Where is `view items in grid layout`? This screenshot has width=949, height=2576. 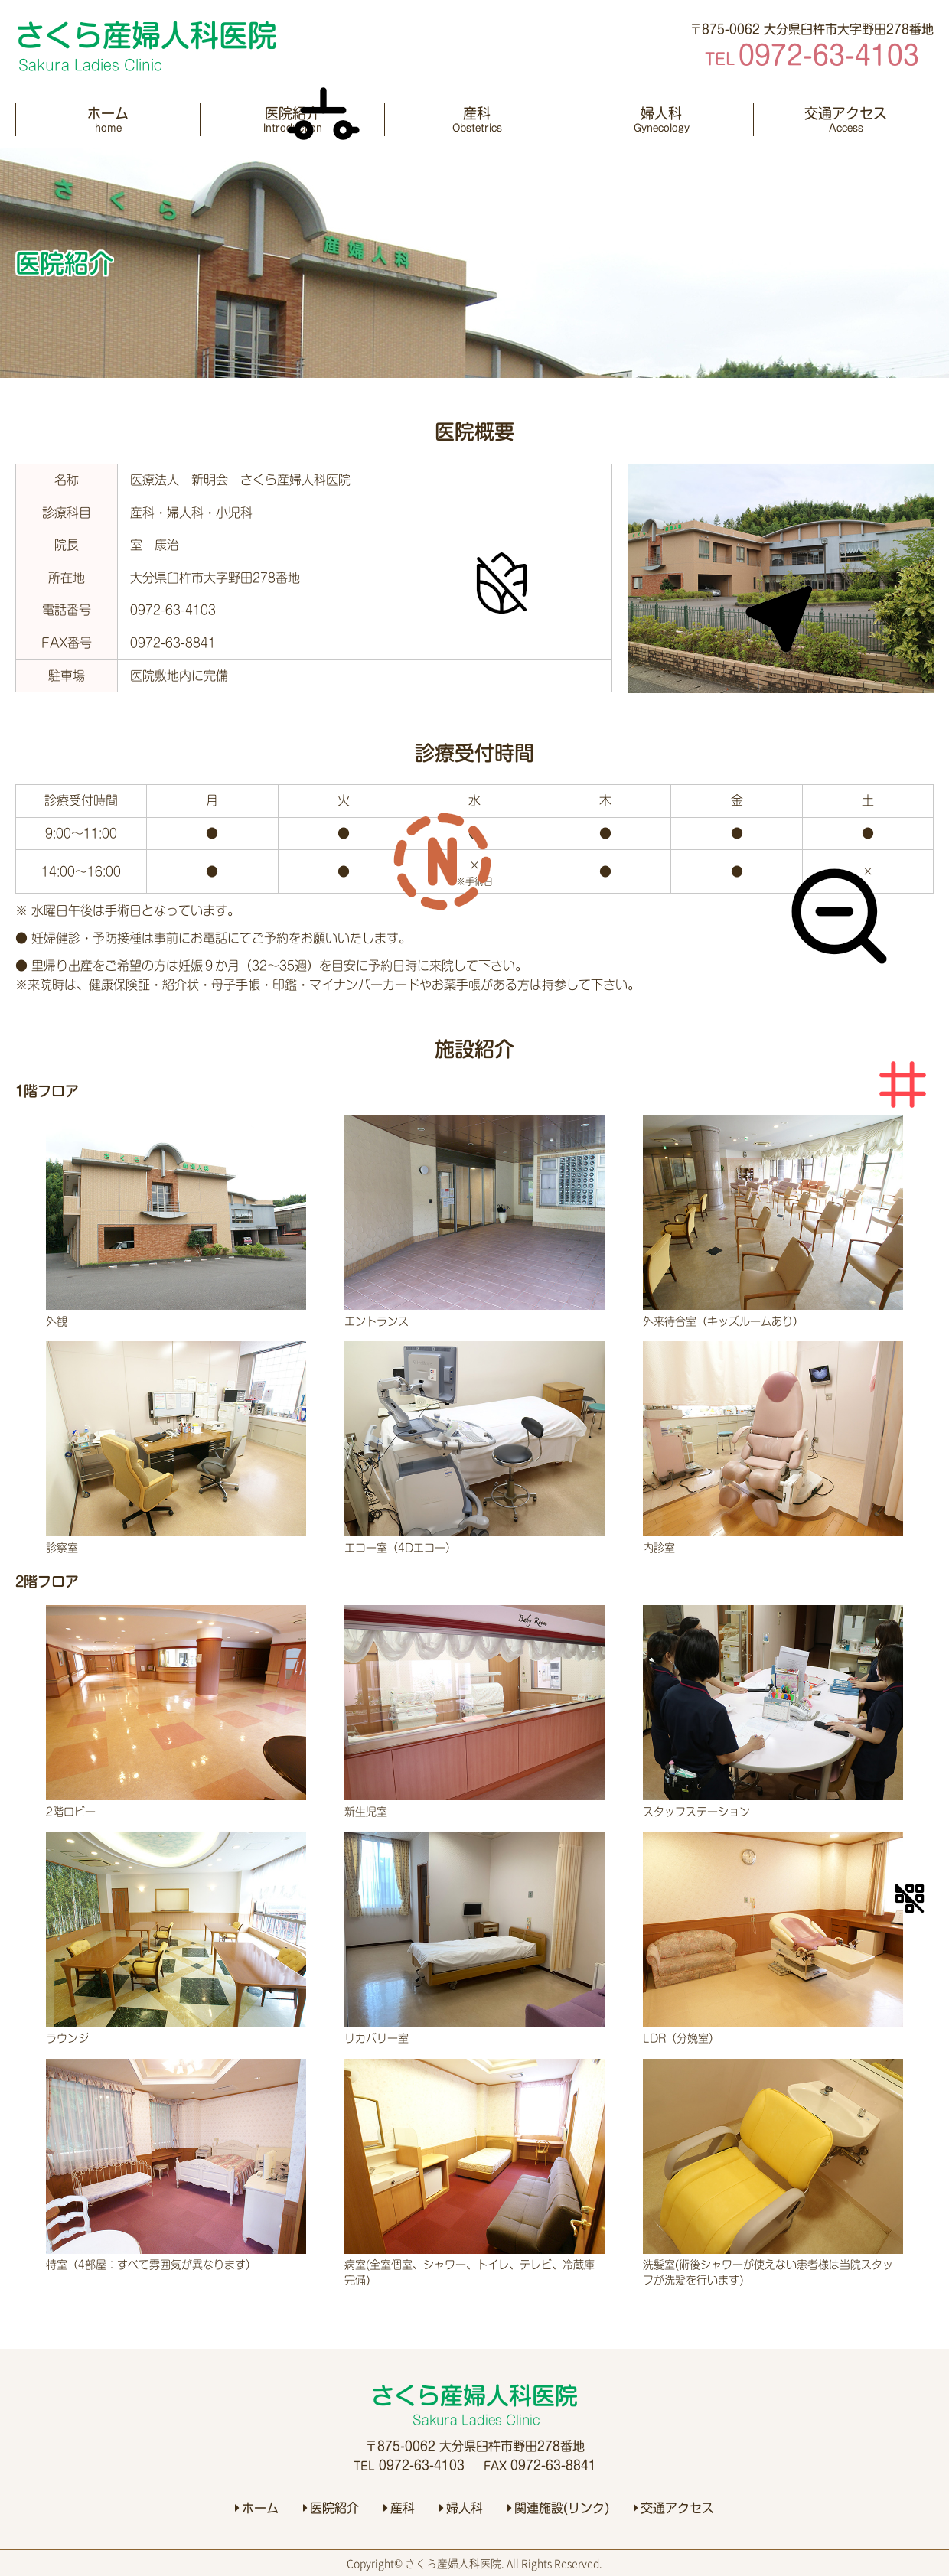 view items in grid layout is located at coordinates (902, 1084).